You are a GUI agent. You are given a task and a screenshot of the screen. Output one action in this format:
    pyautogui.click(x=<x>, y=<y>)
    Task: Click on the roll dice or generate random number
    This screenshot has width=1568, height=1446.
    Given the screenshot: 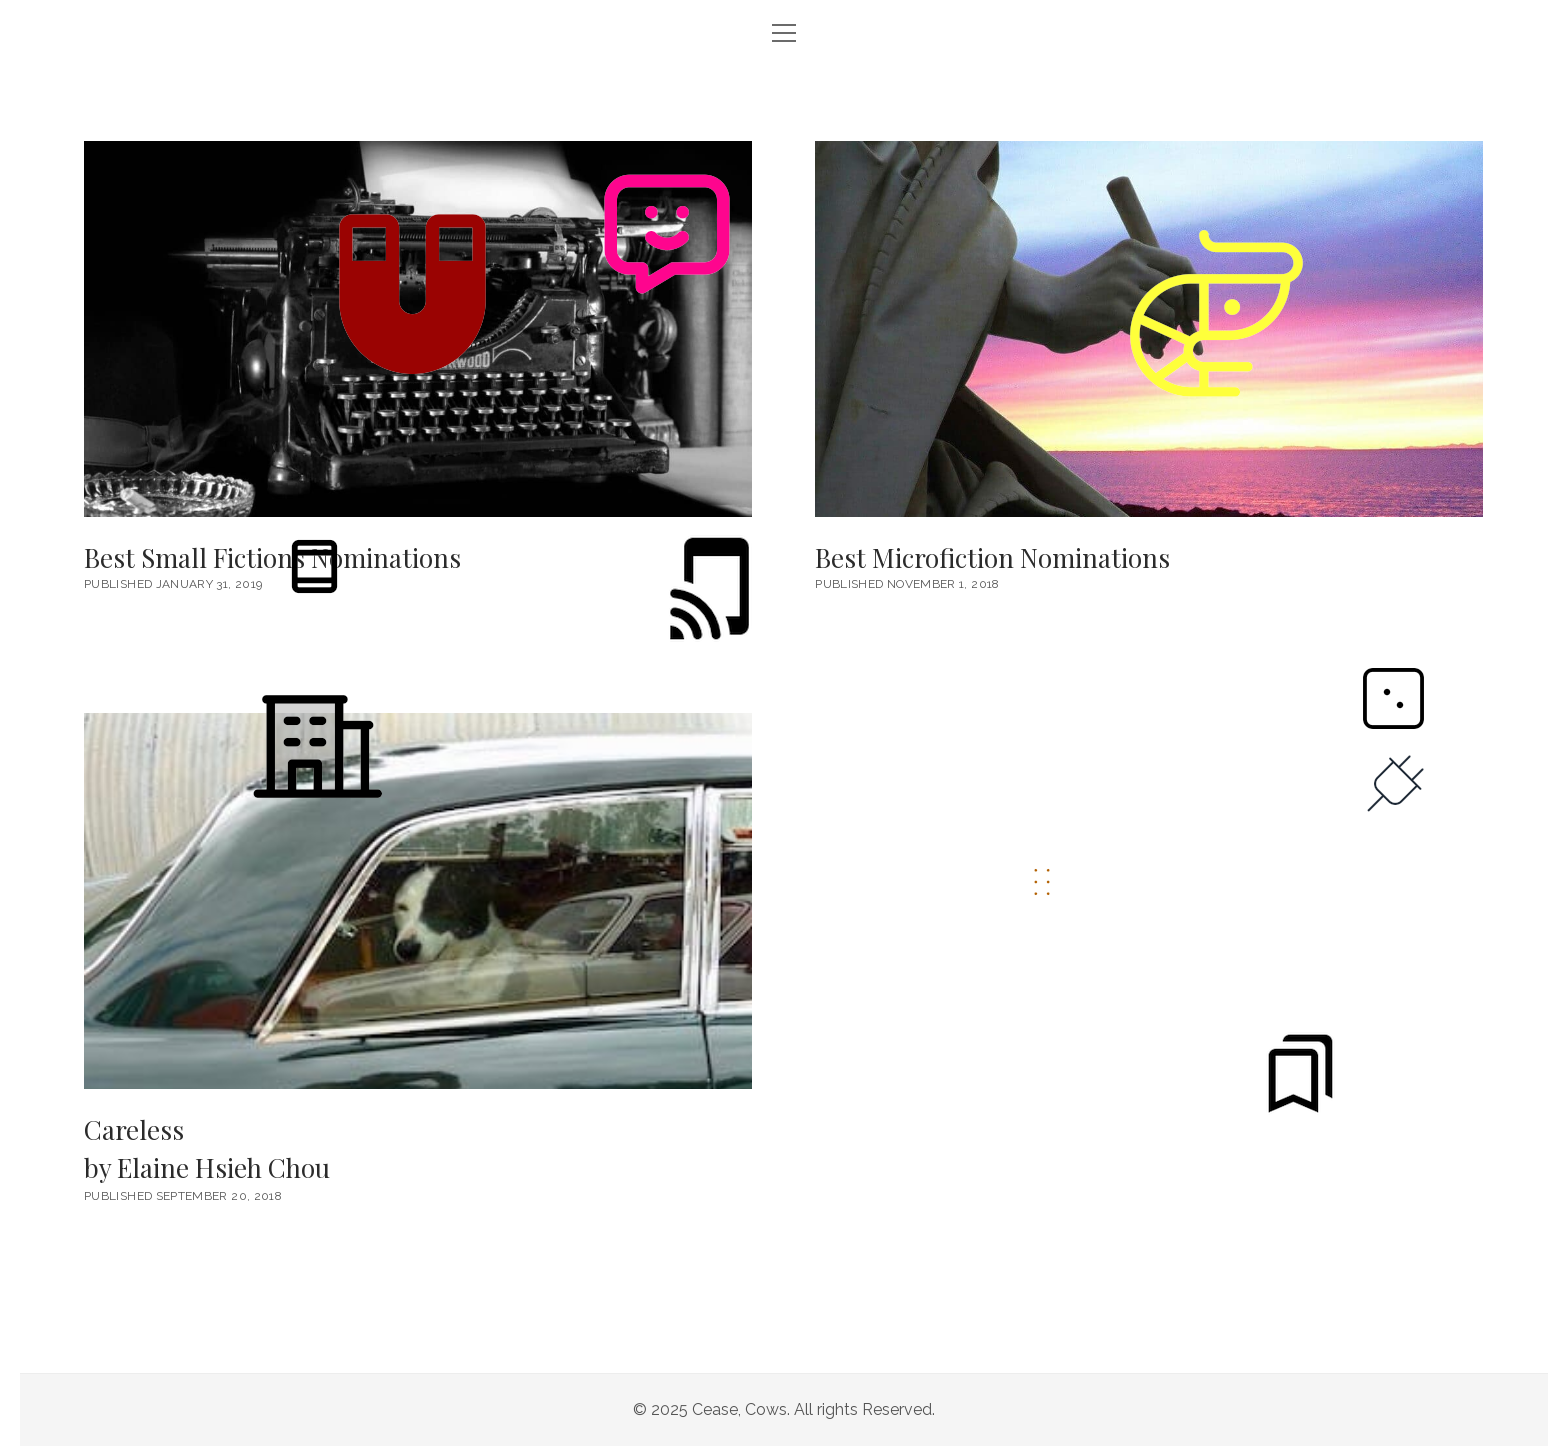 What is the action you would take?
    pyautogui.click(x=1393, y=698)
    